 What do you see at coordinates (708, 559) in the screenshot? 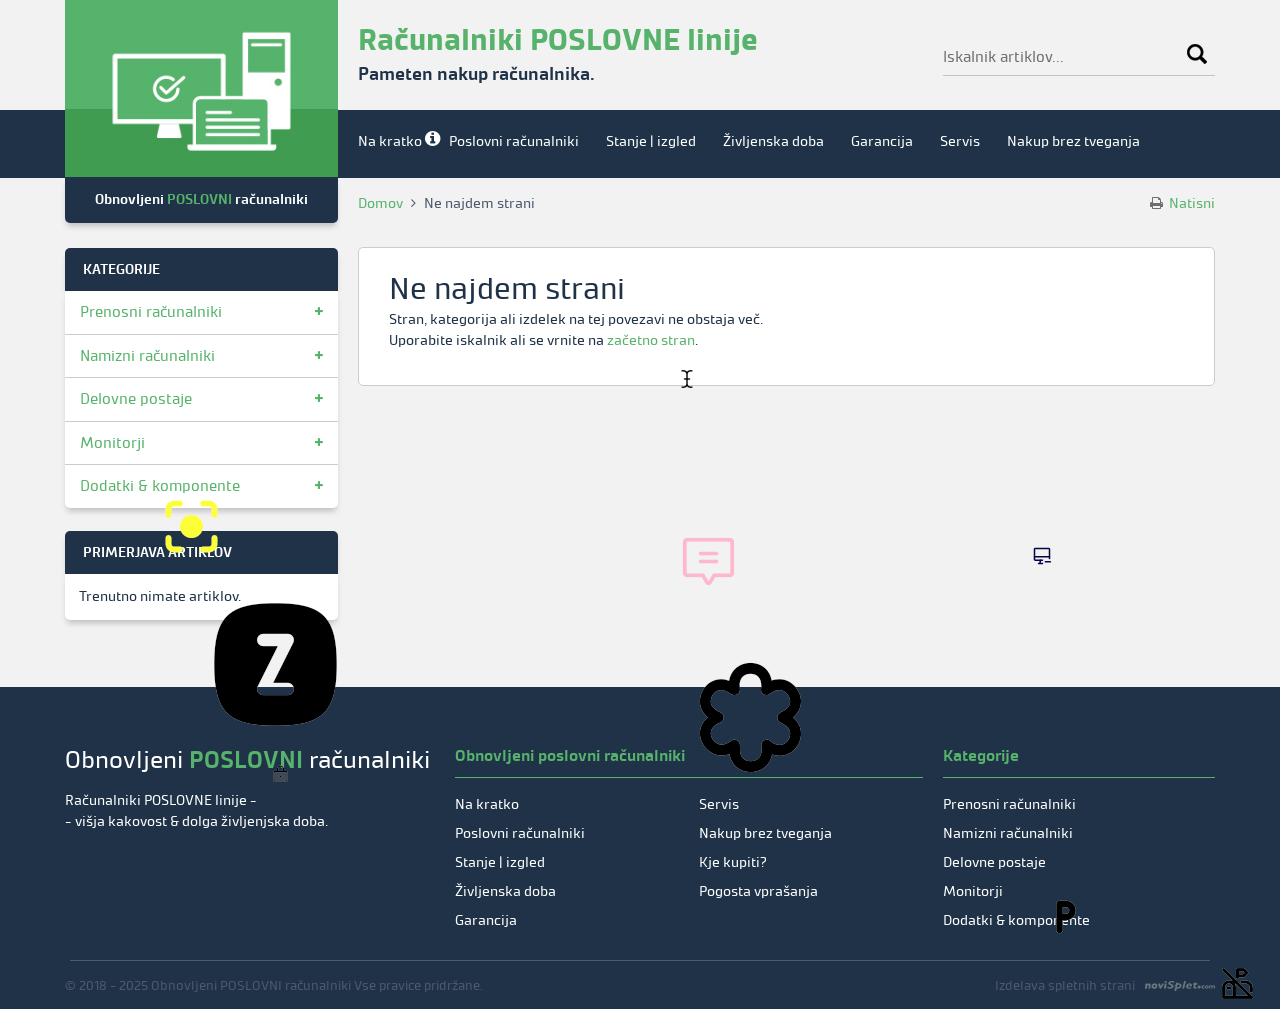
I see `open chat or messaging` at bounding box center [708, 559].